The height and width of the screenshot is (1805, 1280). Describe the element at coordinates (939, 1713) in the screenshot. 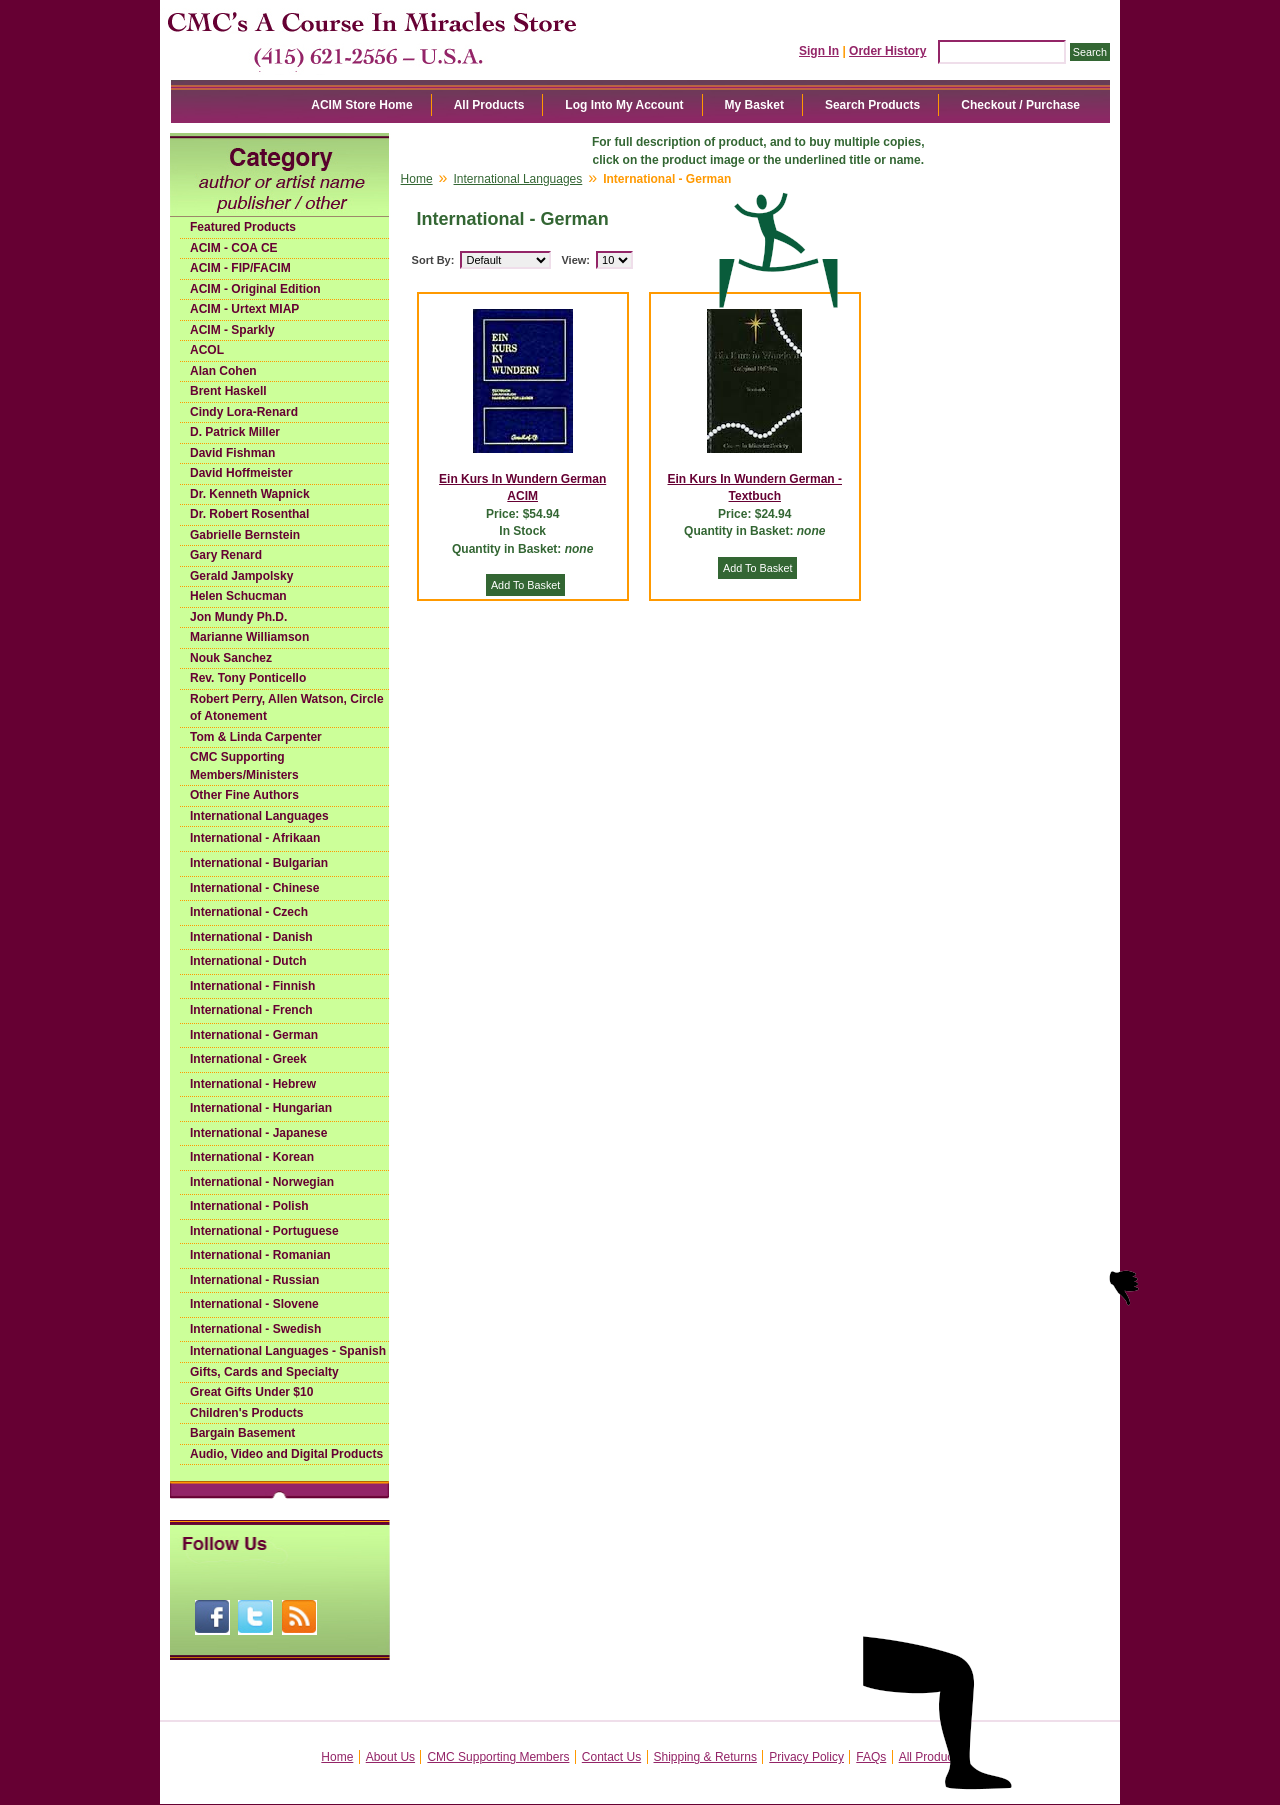

I see `select leg in body part anatomy diagram` at that location.